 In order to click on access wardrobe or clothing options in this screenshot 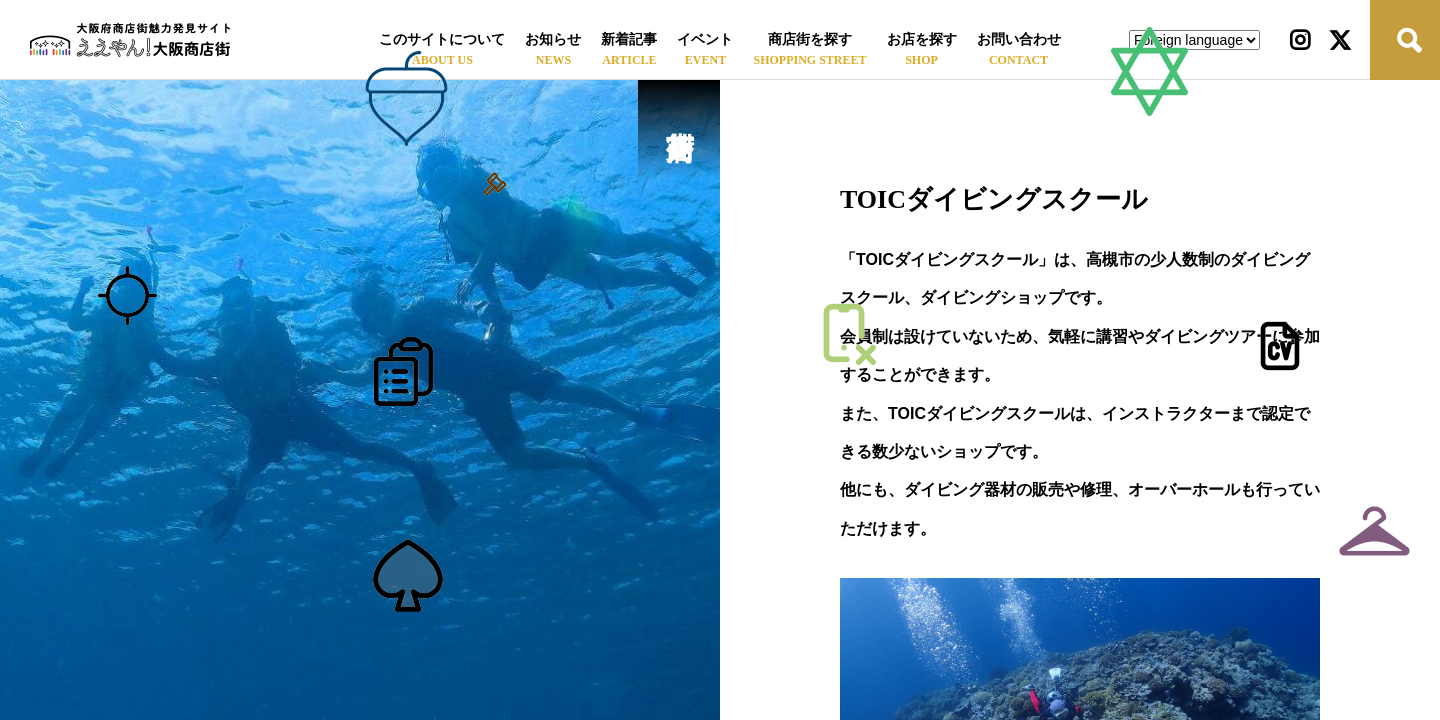, I will do `click(1374, 534)`.